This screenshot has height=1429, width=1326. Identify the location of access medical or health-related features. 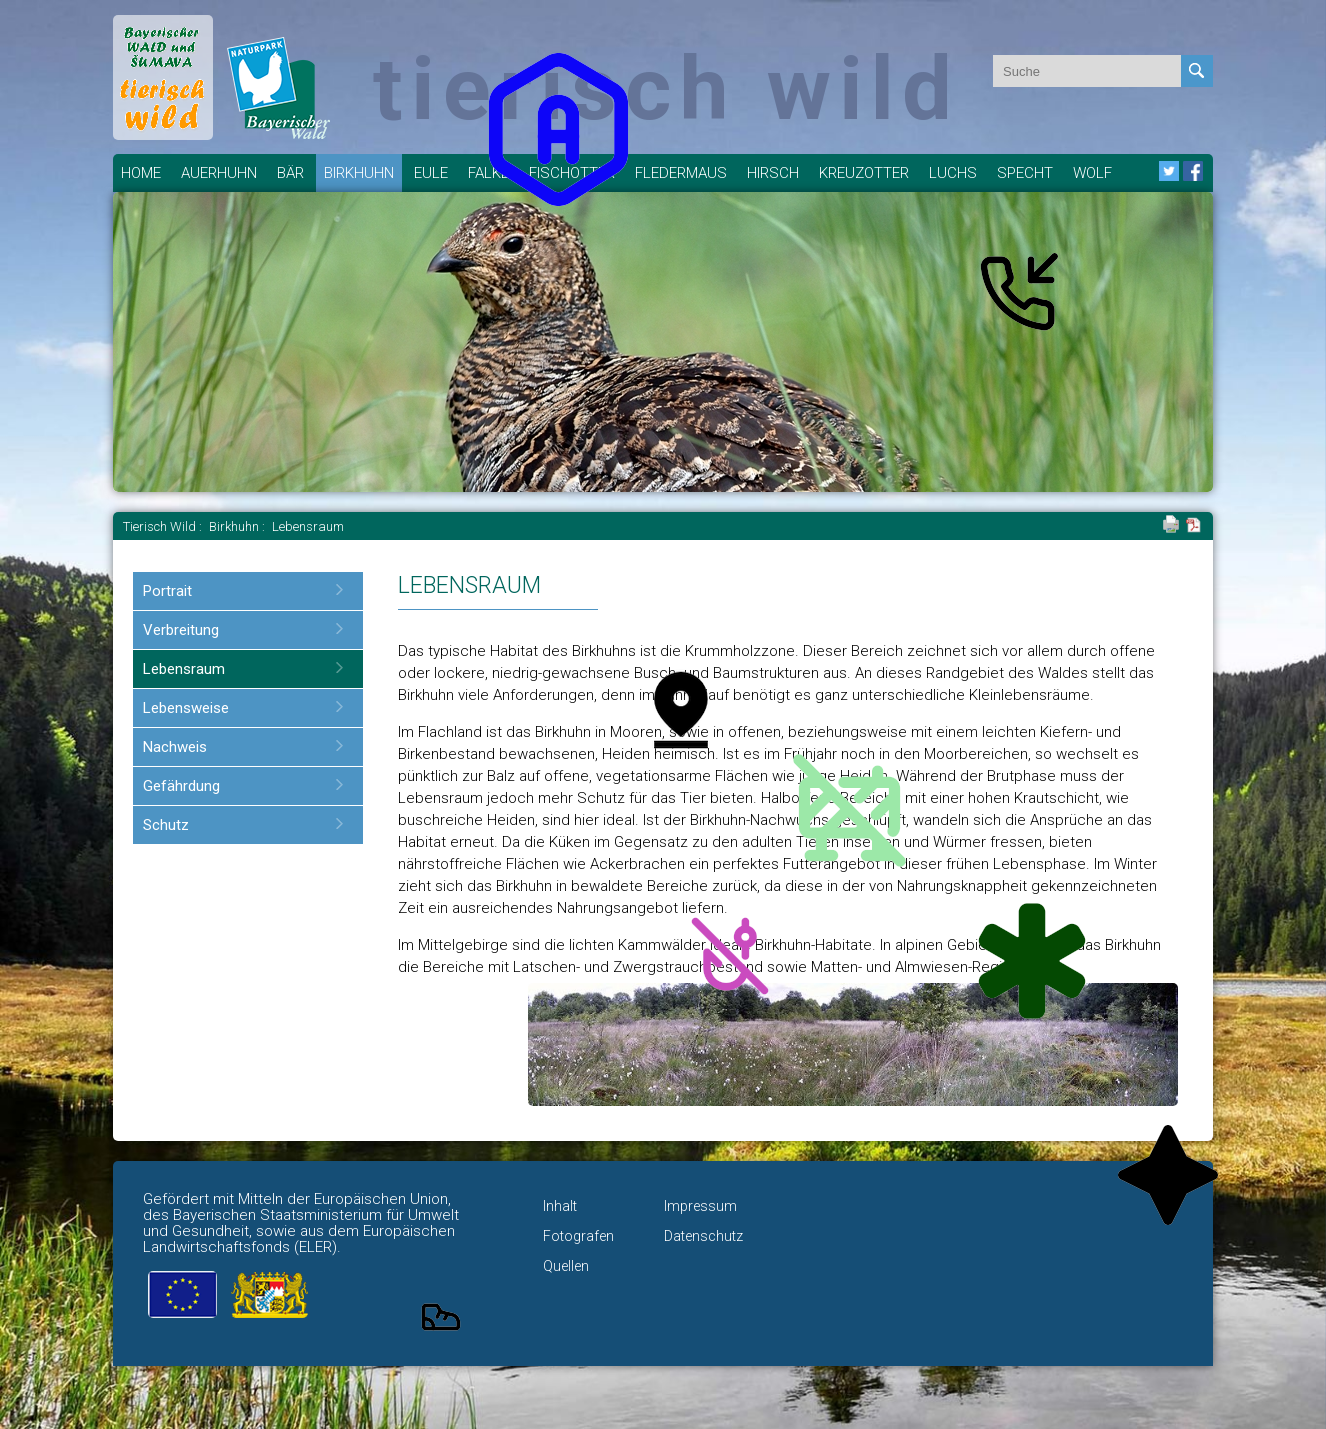
(1032, 961).